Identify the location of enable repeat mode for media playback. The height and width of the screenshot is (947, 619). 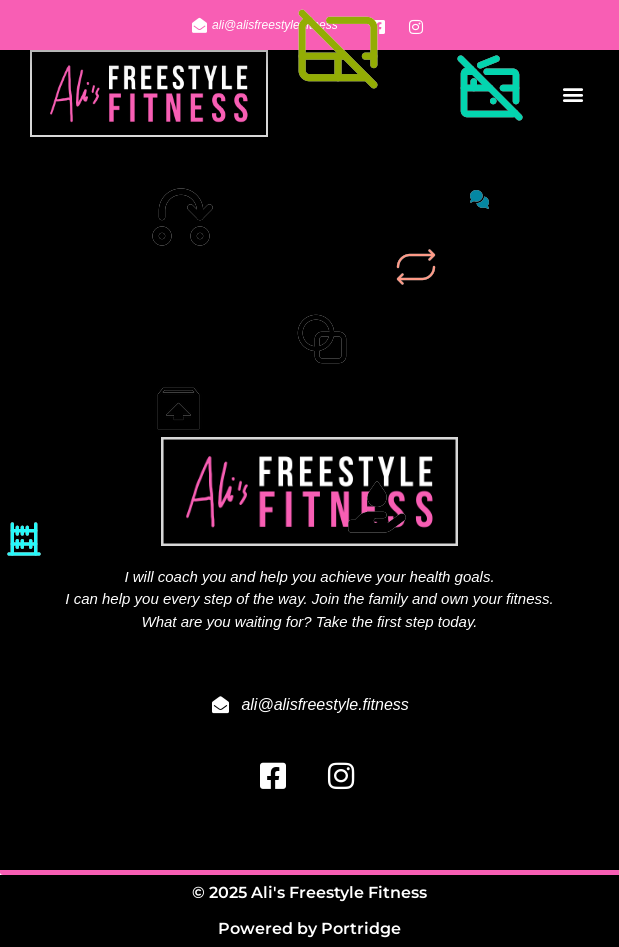
(416, 267).